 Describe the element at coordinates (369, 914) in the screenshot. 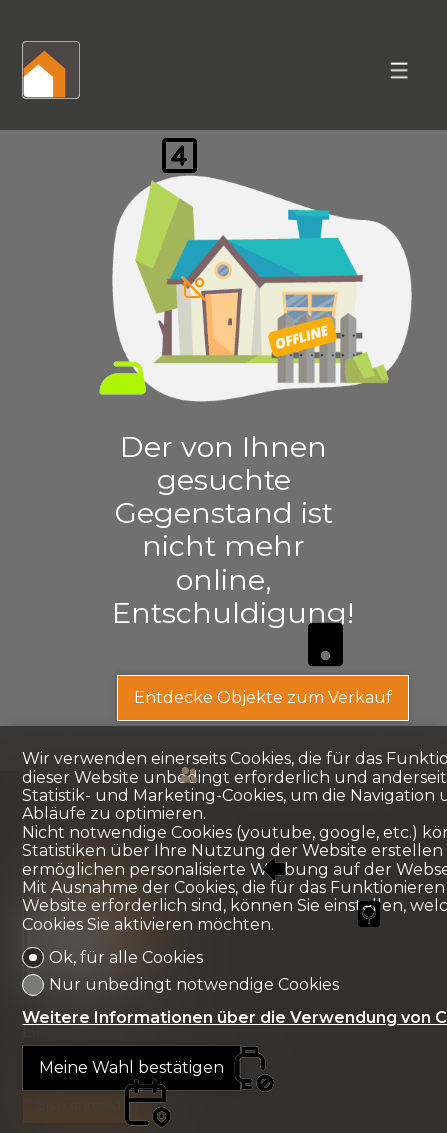

I see `select neuter or non-binary gender option` at that location.